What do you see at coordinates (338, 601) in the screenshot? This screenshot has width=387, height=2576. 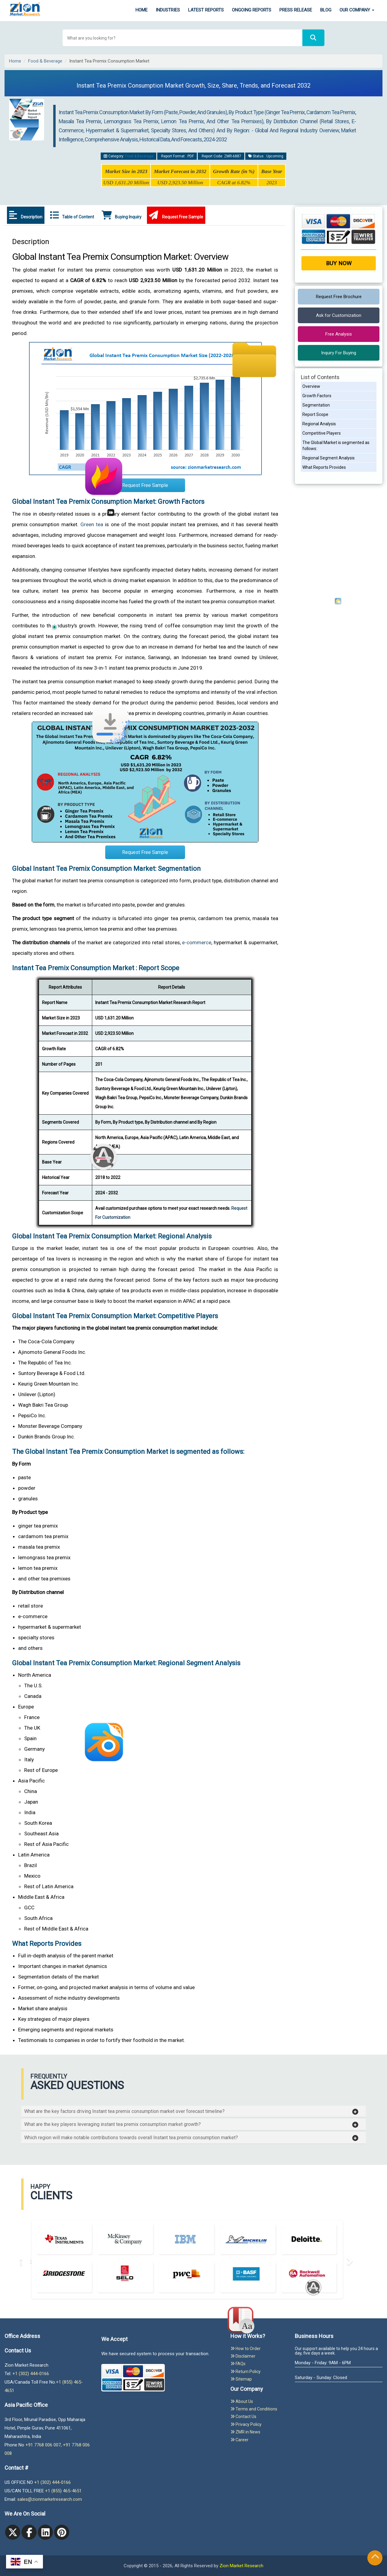 I see `open the weather app` at bounding box center [338, 601].